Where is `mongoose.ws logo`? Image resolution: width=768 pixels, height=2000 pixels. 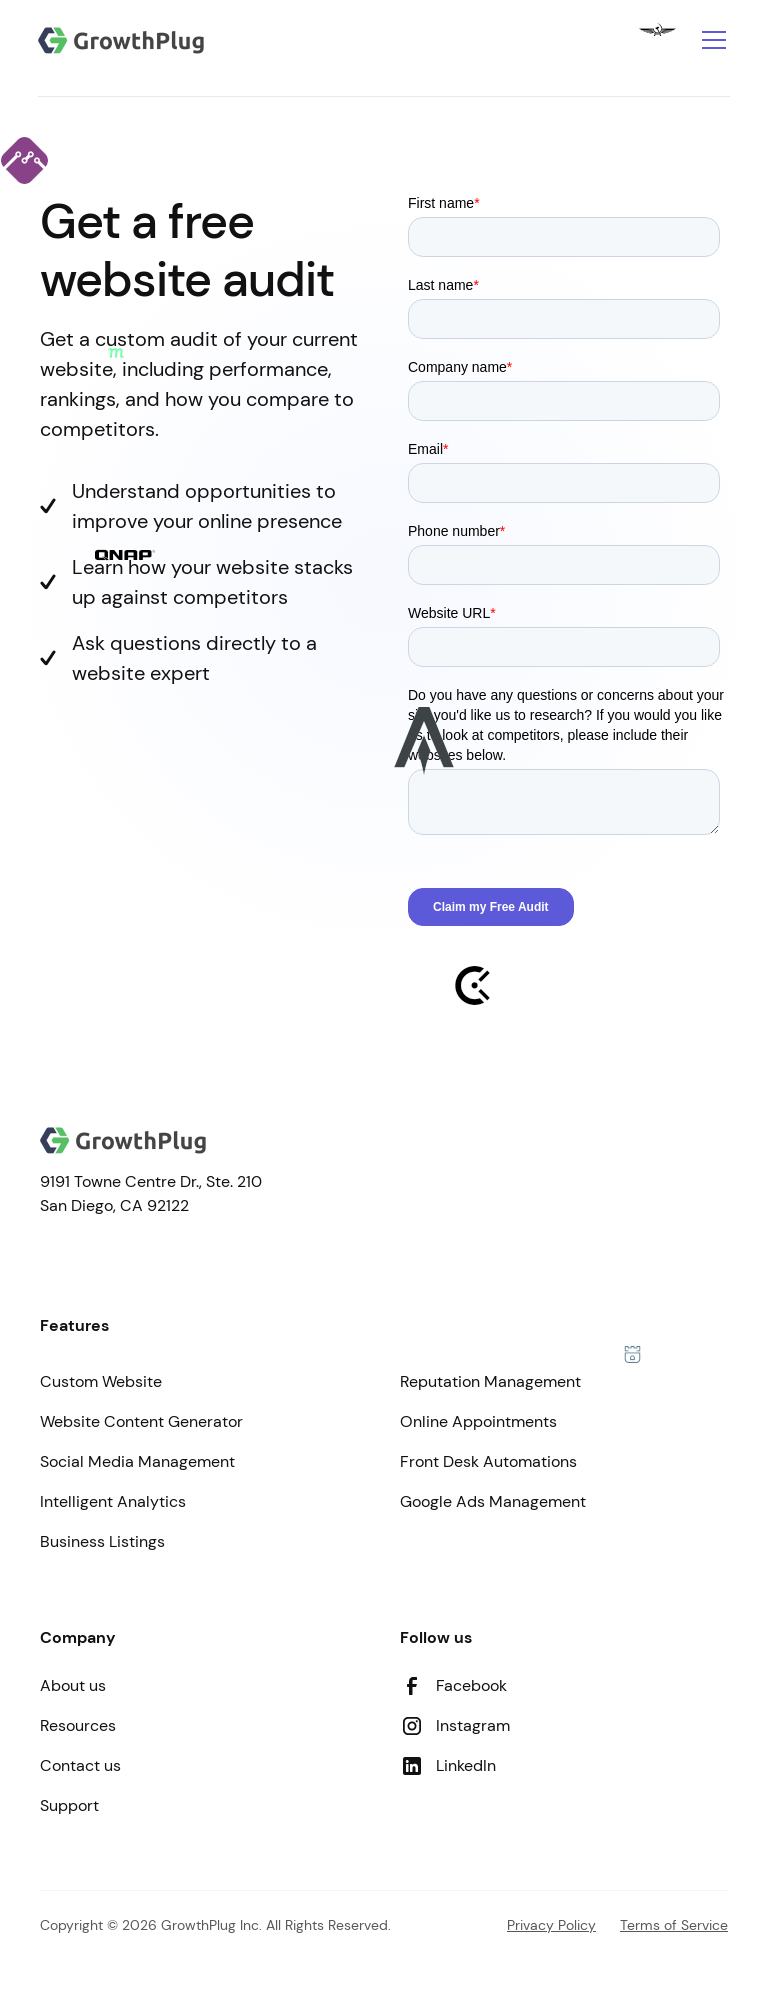
mongoose.ws logo is located at coordinates (24, 160).